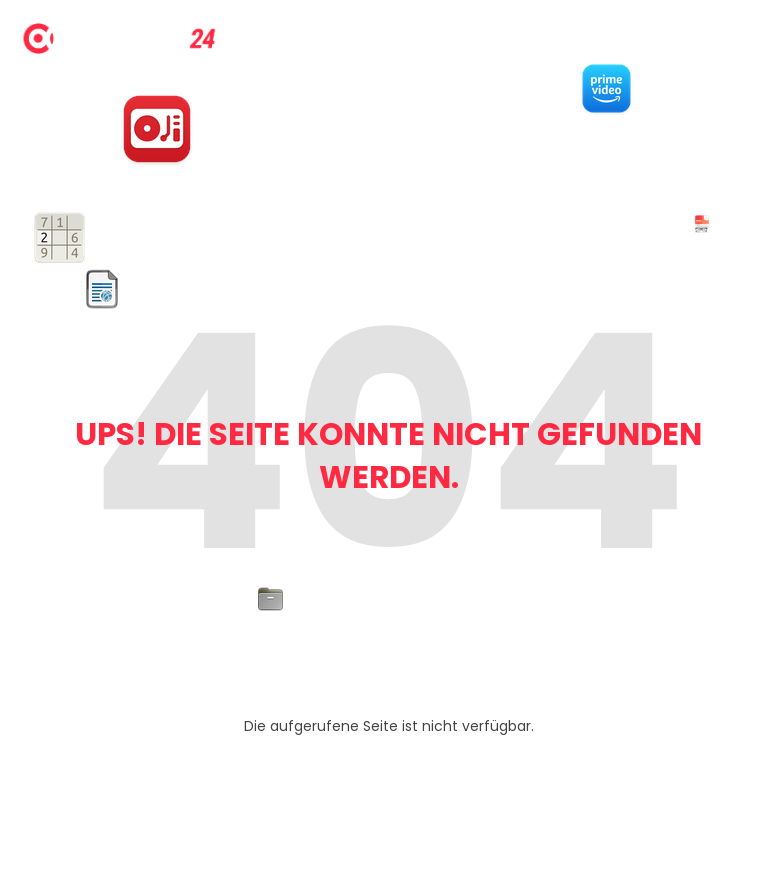 Image resolution: width=777 pixels, height=874 pixels. I want to click on open monophony music player app, so click(157, 129).